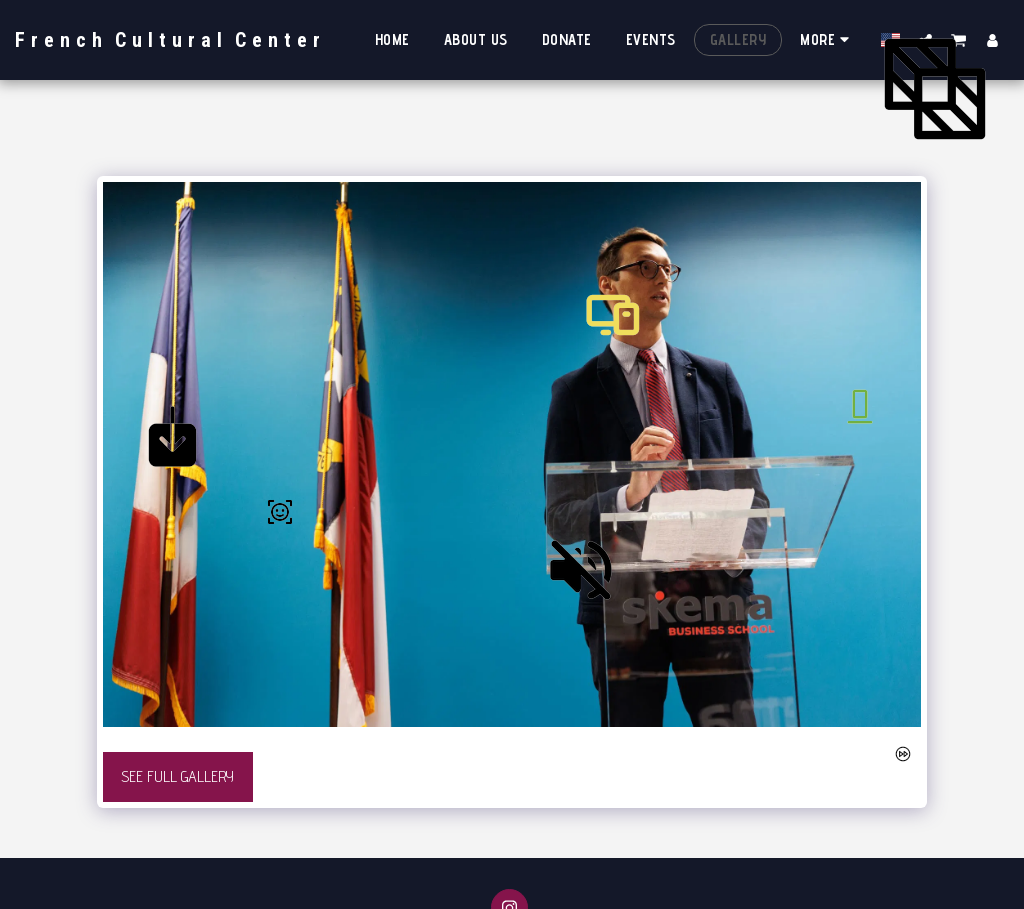  What do you see at coordinates (860, 406) in the screenshot?
I see `align object to bottom edge` at bounding box center [860, 406].